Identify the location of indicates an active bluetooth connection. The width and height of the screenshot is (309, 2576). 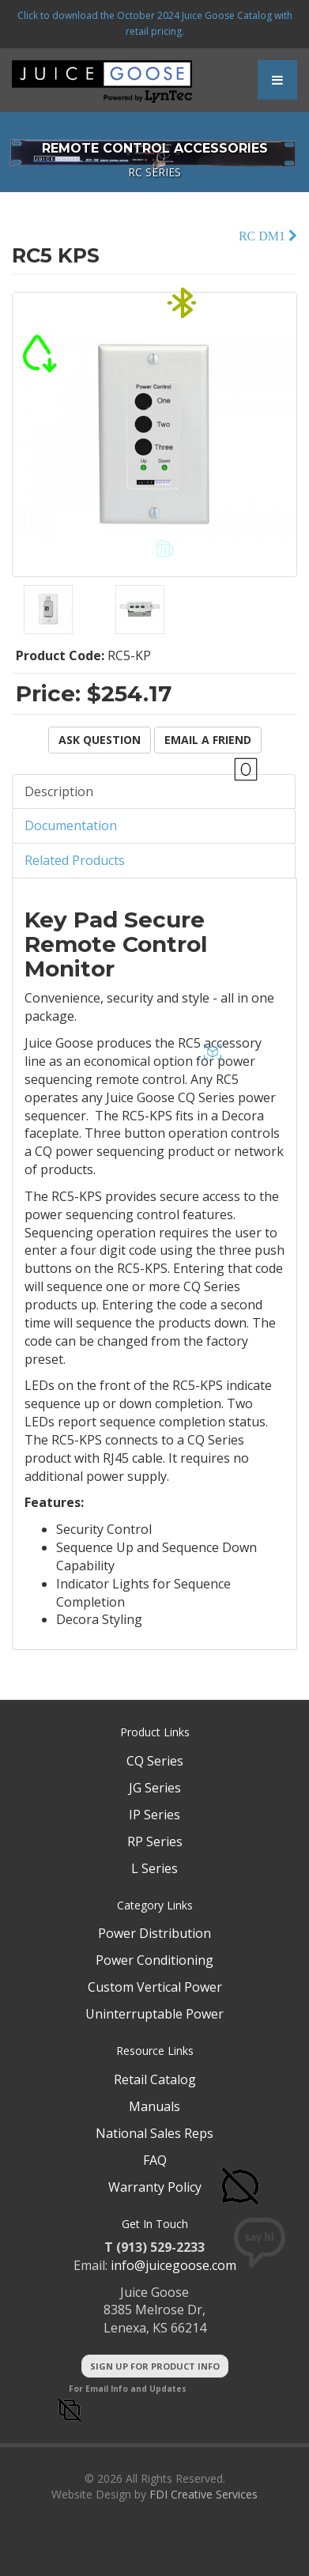
(183, 303).